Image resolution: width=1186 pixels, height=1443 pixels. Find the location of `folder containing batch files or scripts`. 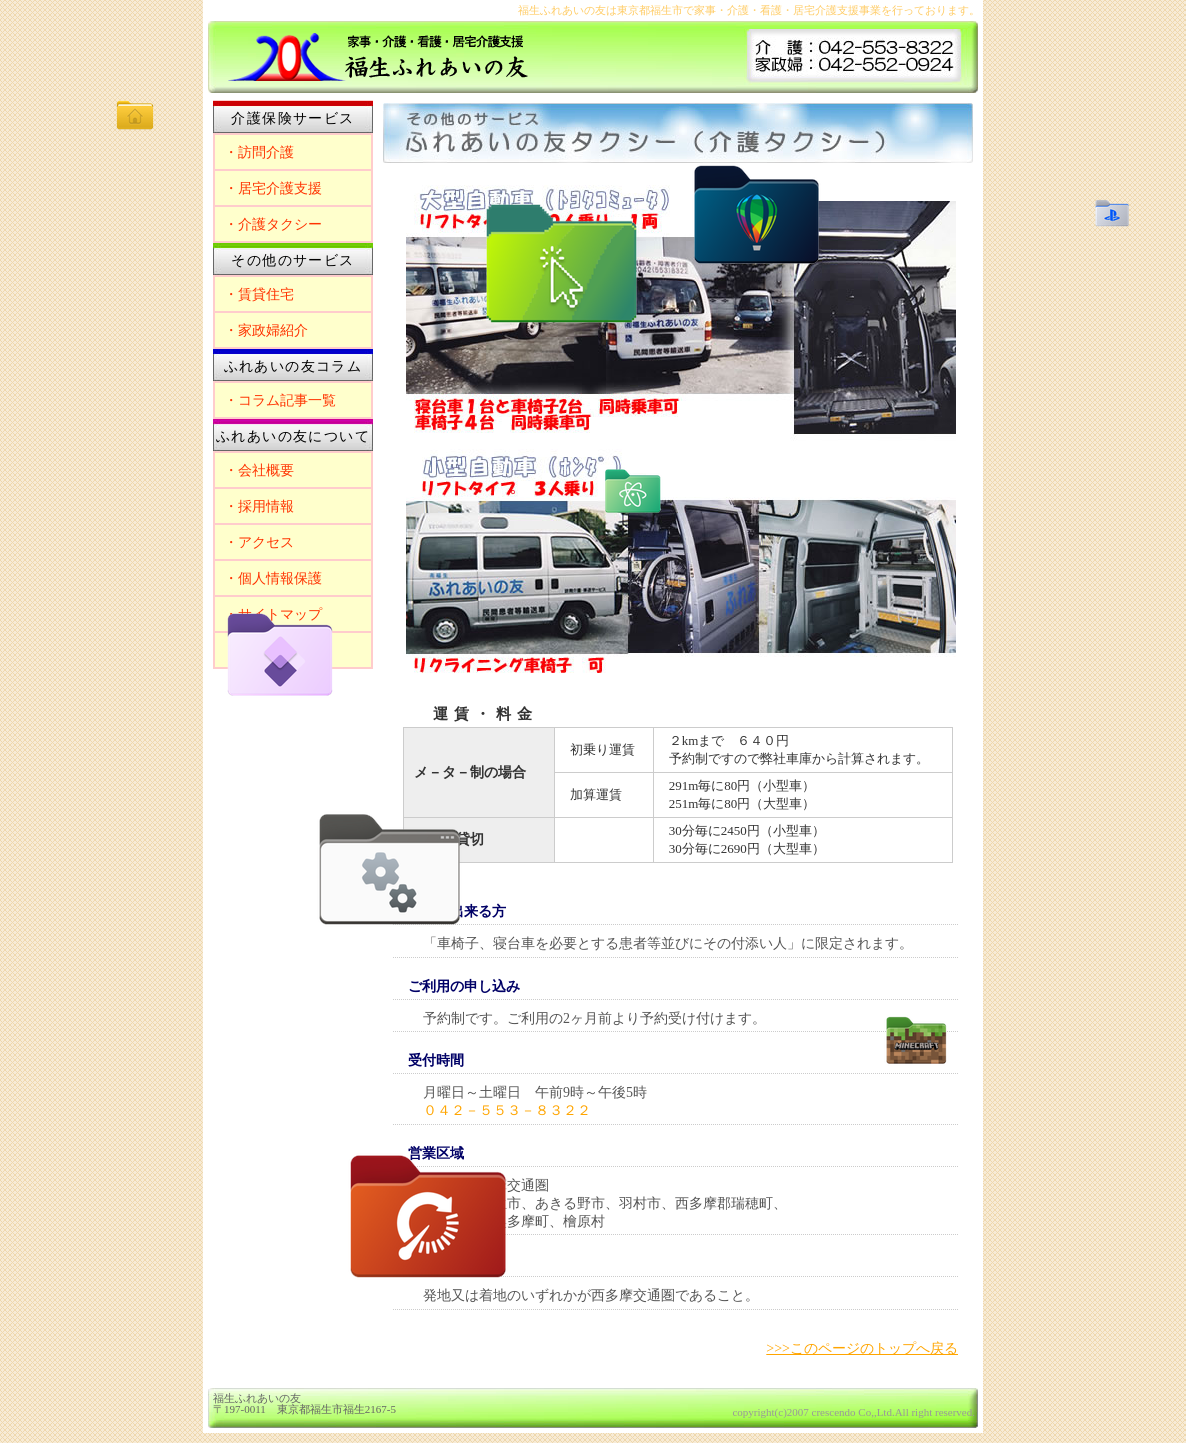

folder containing batch files or scripts is located at coordinates (389, 873).